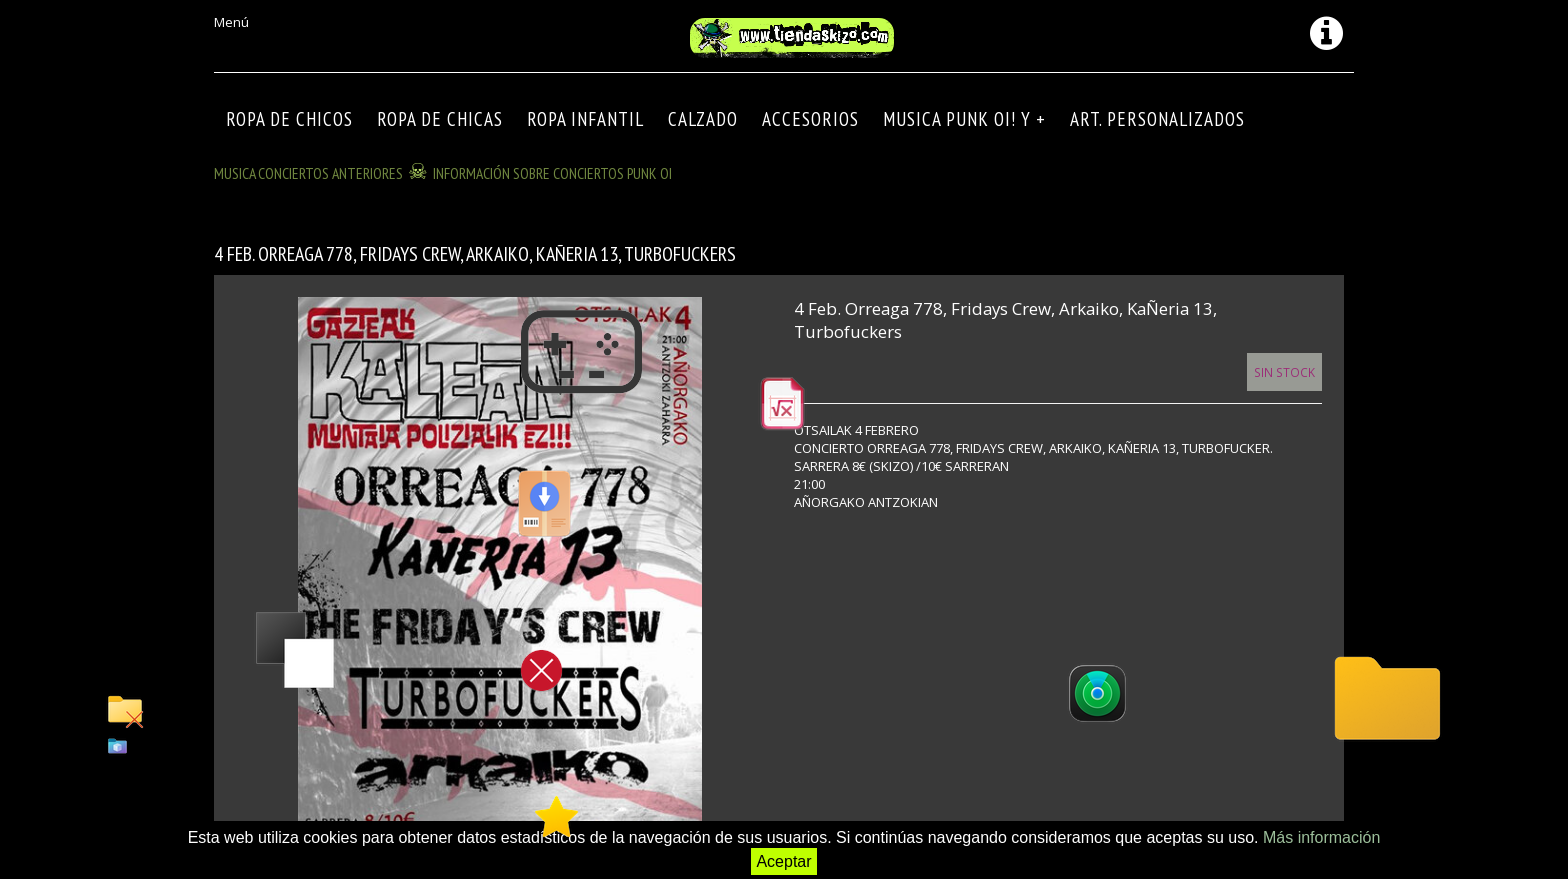 This screenshot has width=1568, height=879. I want to click on delete a folder, so click(125, 710).